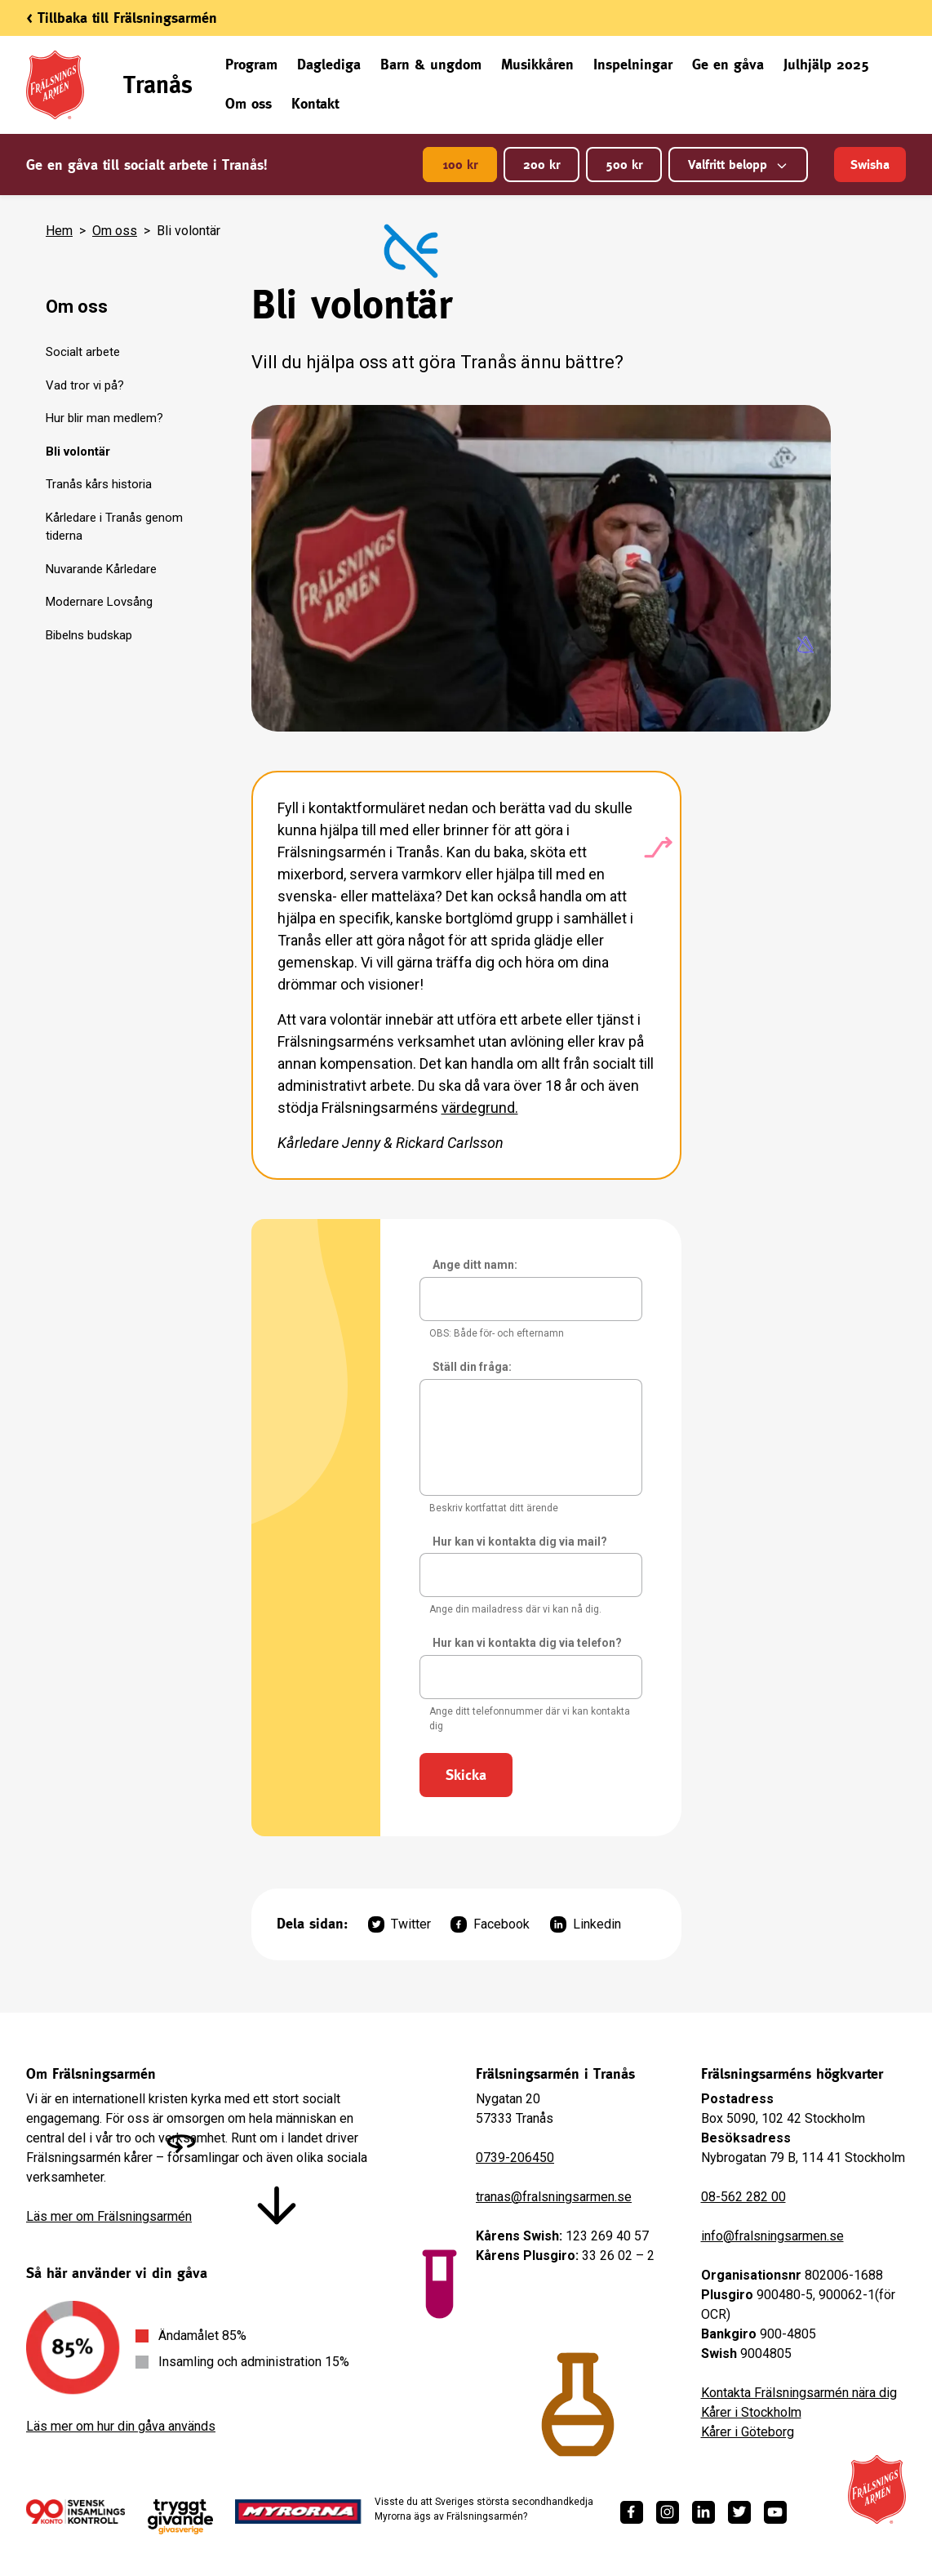  What do you see at coordinates (658, 848) in the screenshot?
I see `view upward trend or growth` at bounding box center [658, 848].